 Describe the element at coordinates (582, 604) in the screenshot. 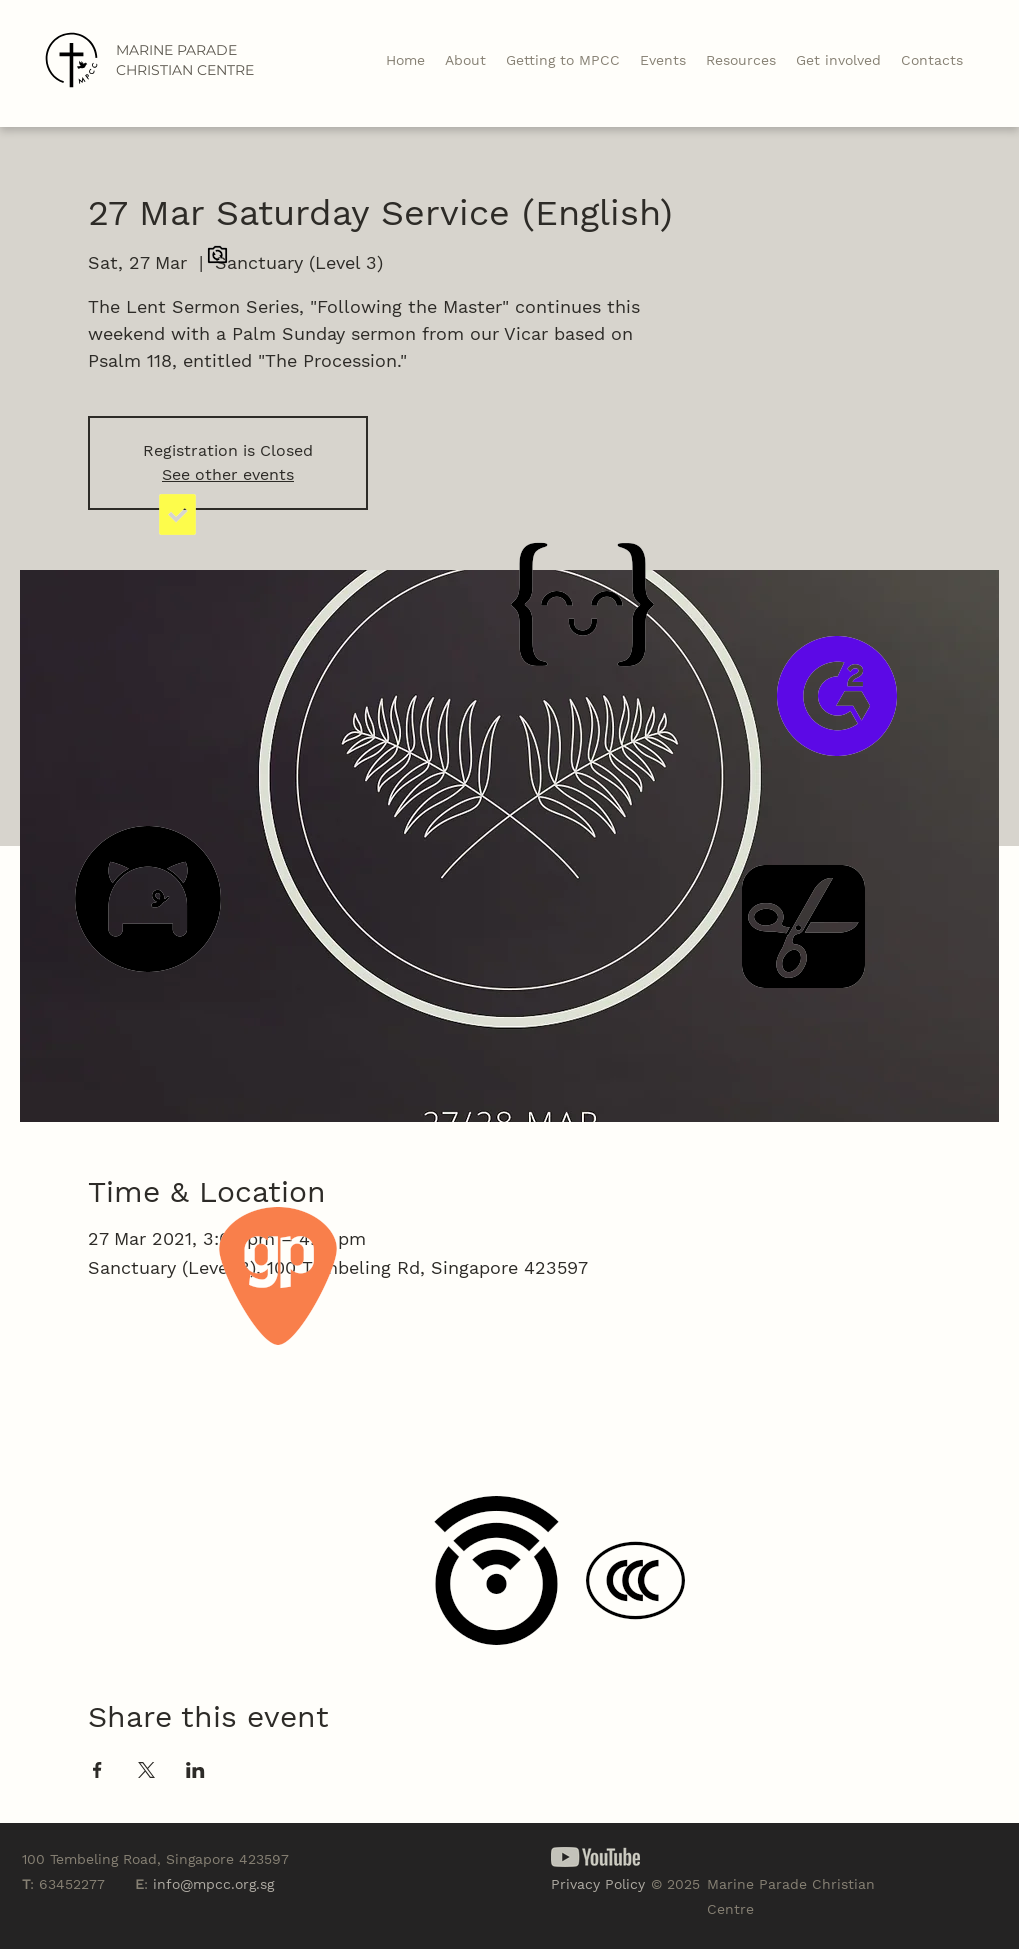

I see `visit exercism coding practice platform` at that location.